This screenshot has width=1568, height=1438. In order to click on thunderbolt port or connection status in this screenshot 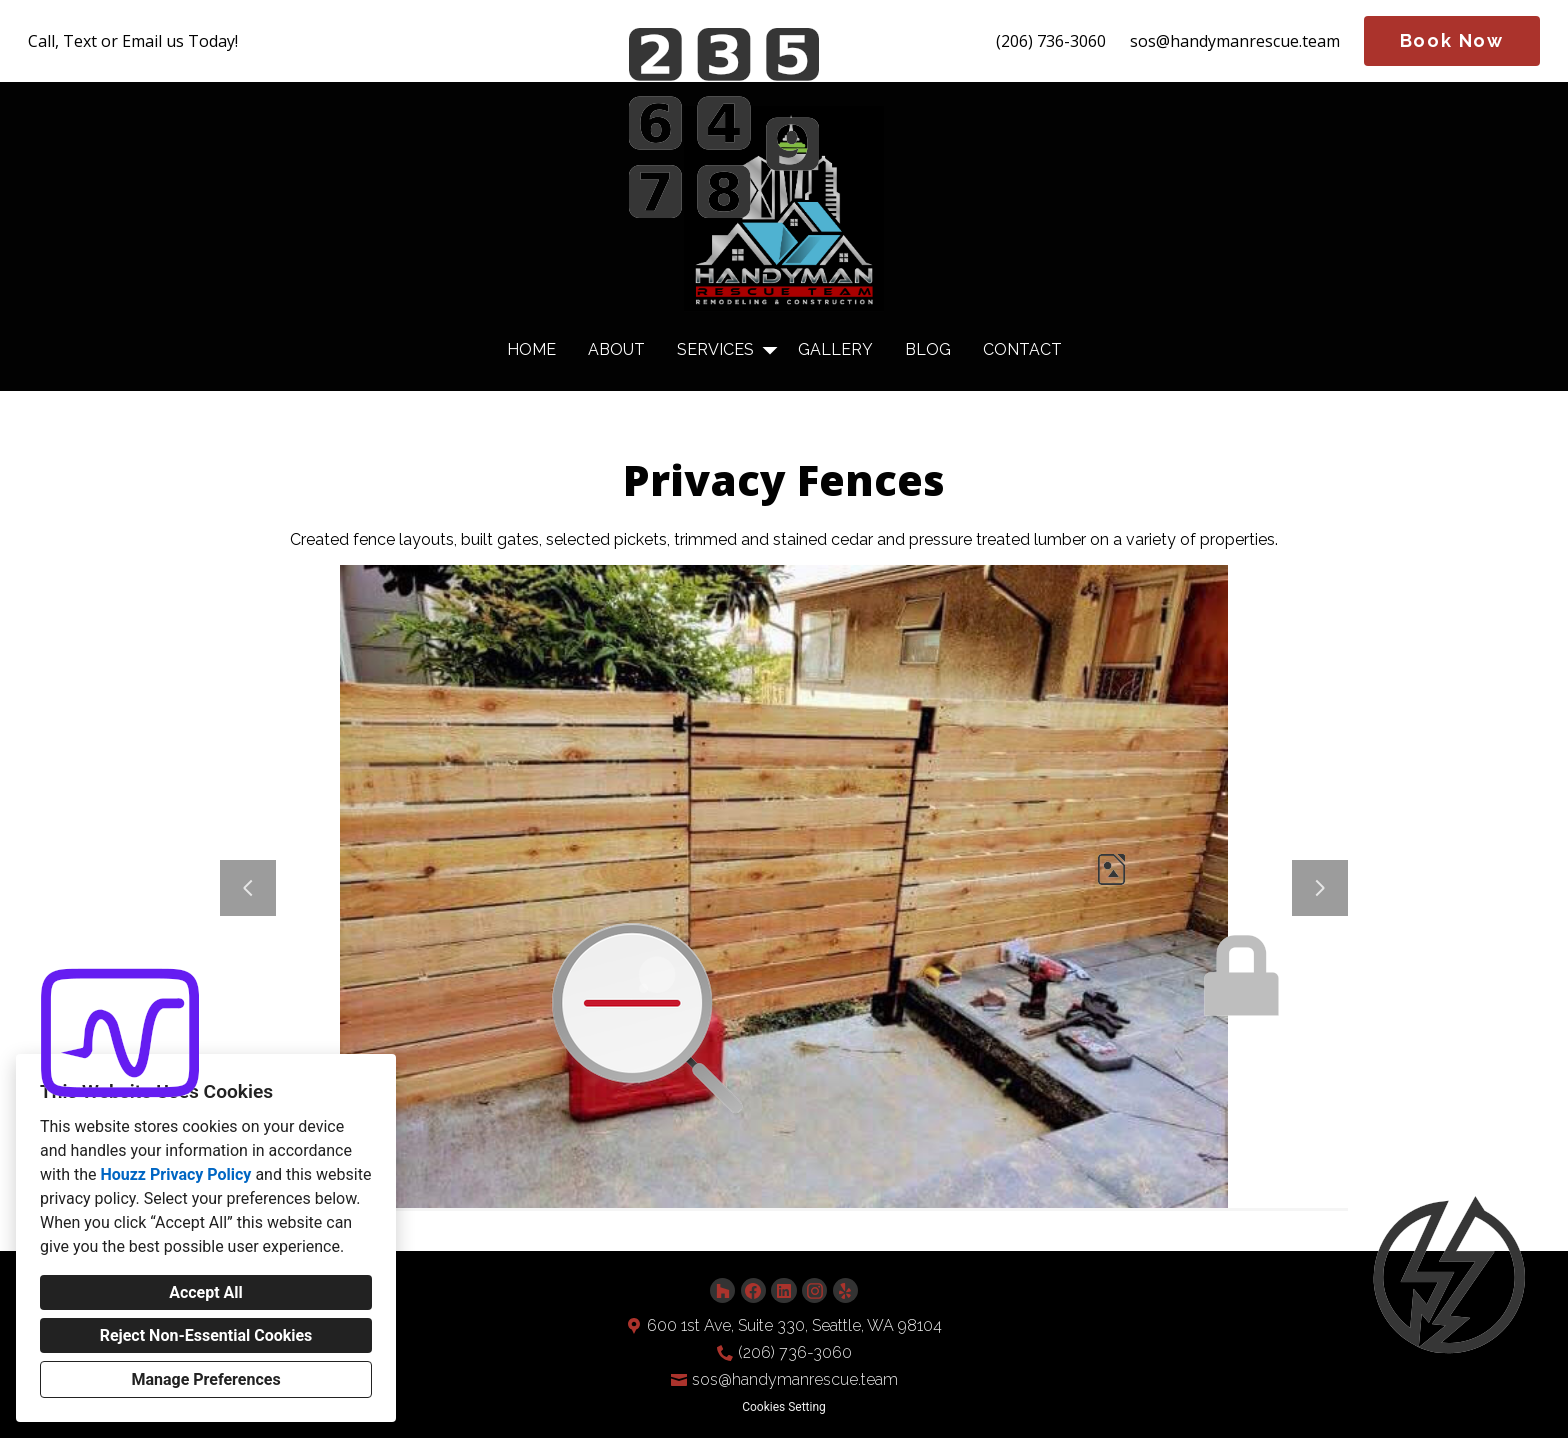, I will do `click(1449, 1277)`.